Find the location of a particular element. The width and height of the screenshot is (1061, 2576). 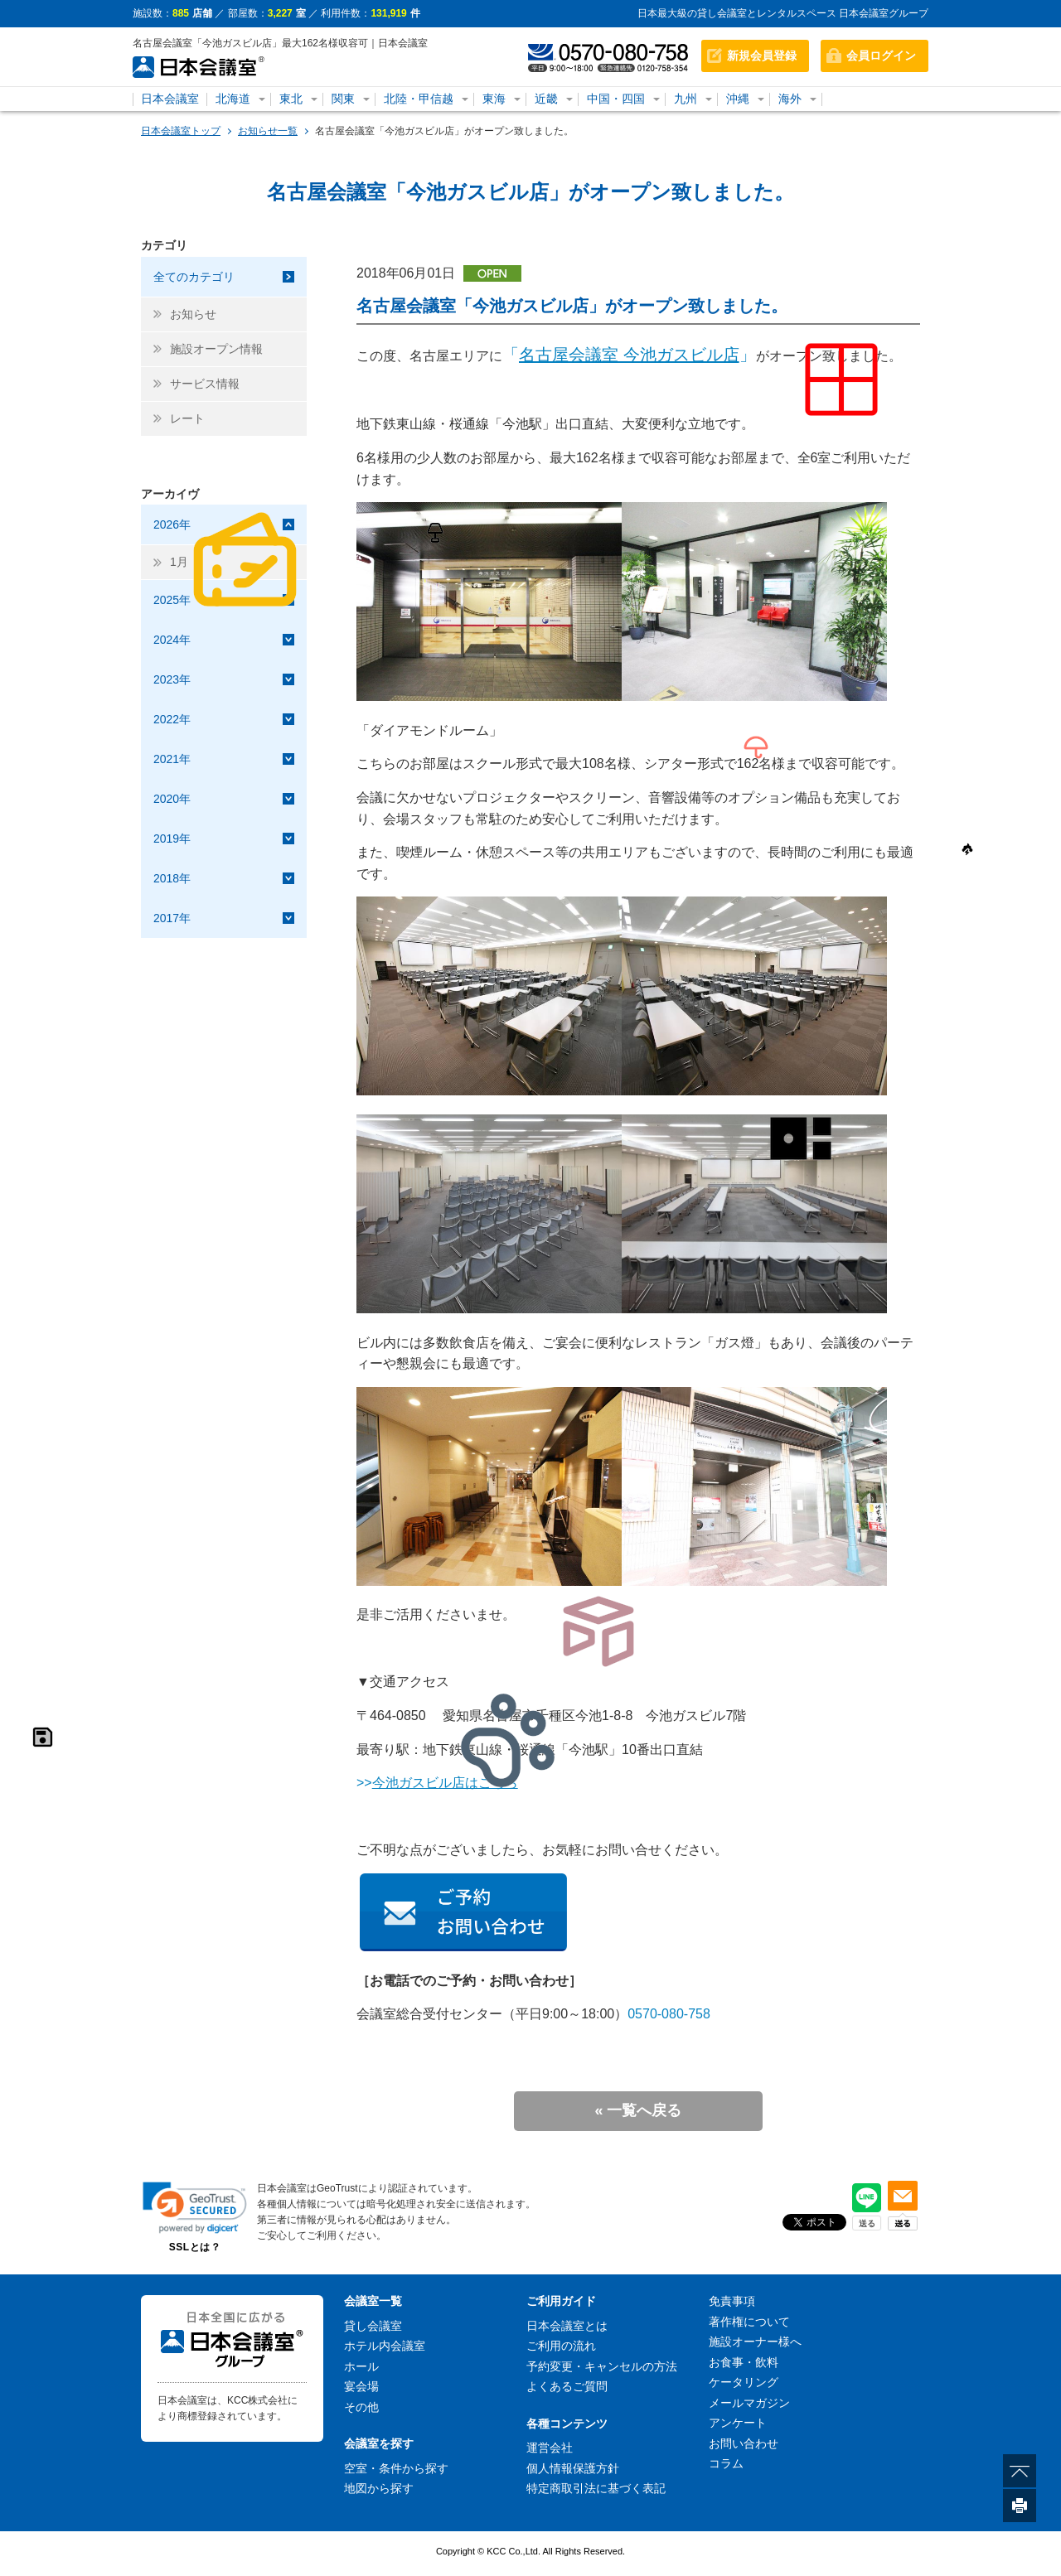

save current file or document is located at coordinates (42, 1737).